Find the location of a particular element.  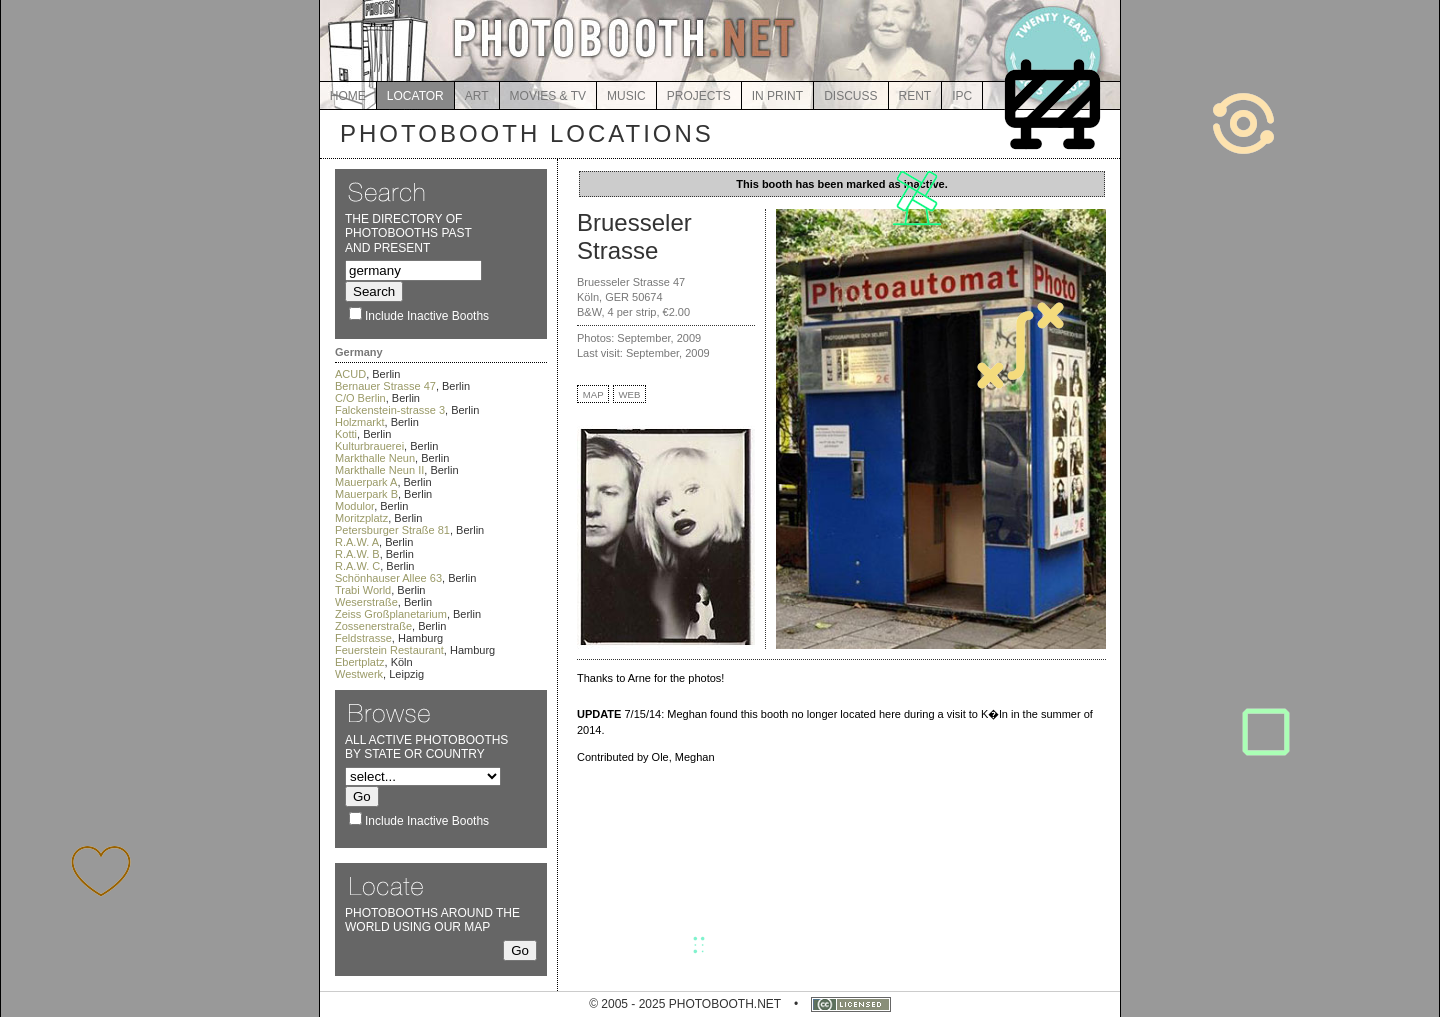

stop debugging session is located at coordinates (1266, 732).